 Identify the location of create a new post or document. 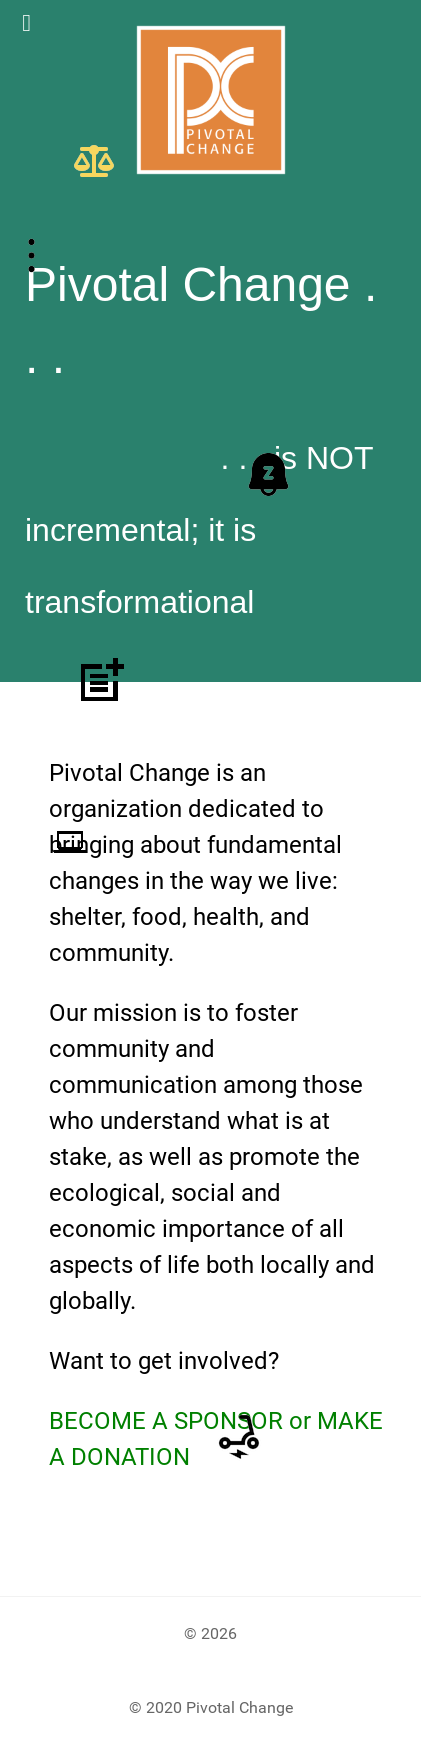
(101, 680).